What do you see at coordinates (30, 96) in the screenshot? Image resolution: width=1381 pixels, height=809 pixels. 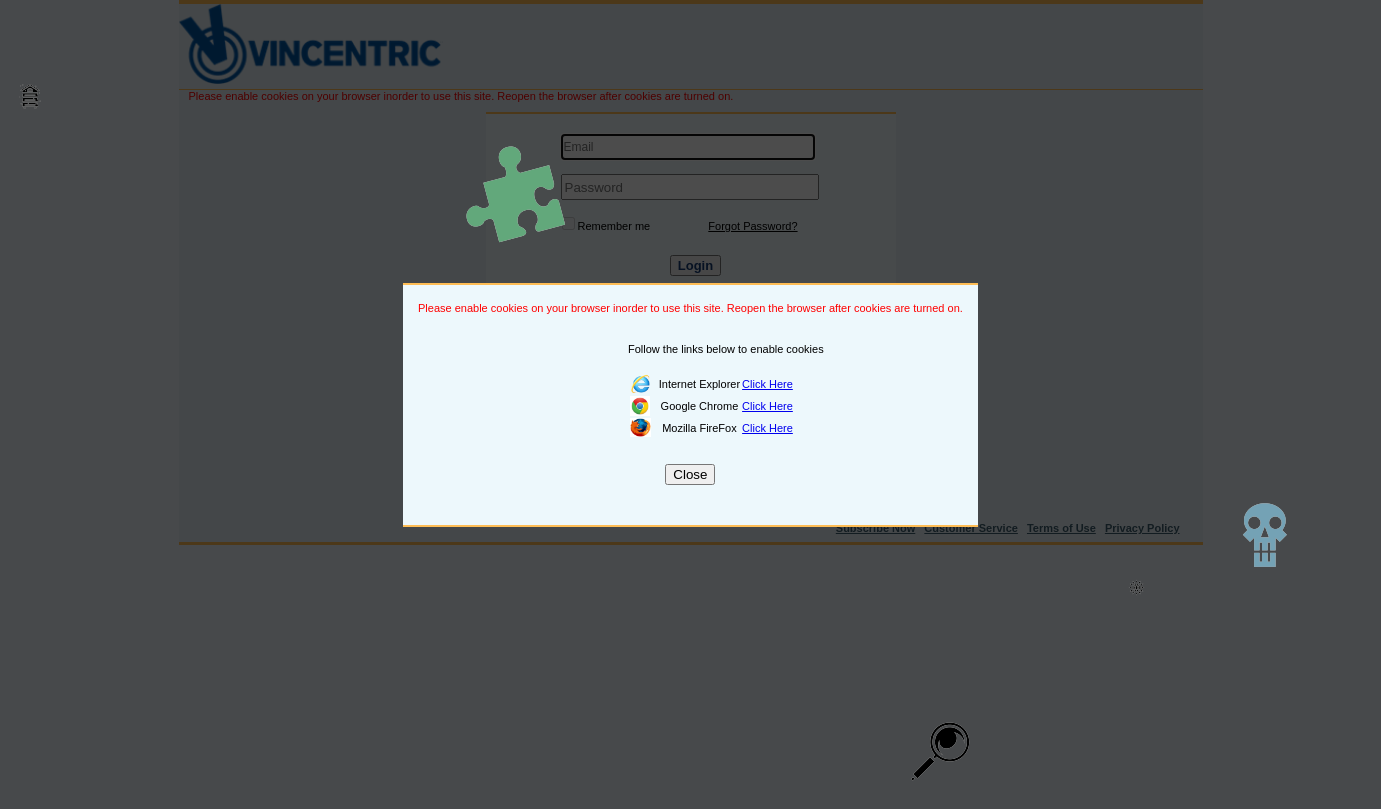 I see `access beekeeping or apiary features` at bounding box center [30, 96].